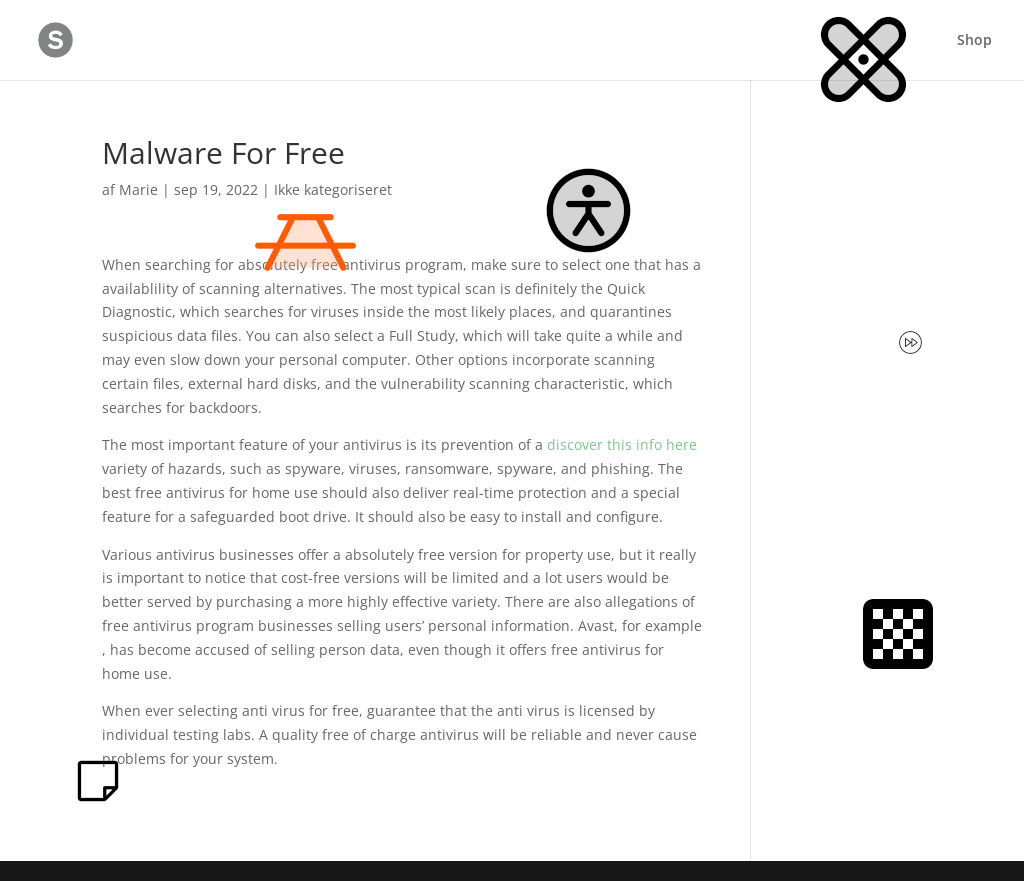 This screenshot has height=881, width=1024. Describe the element at coordinates (863, 59) in the screenshot. I see `access health or first aid resources` at that location.